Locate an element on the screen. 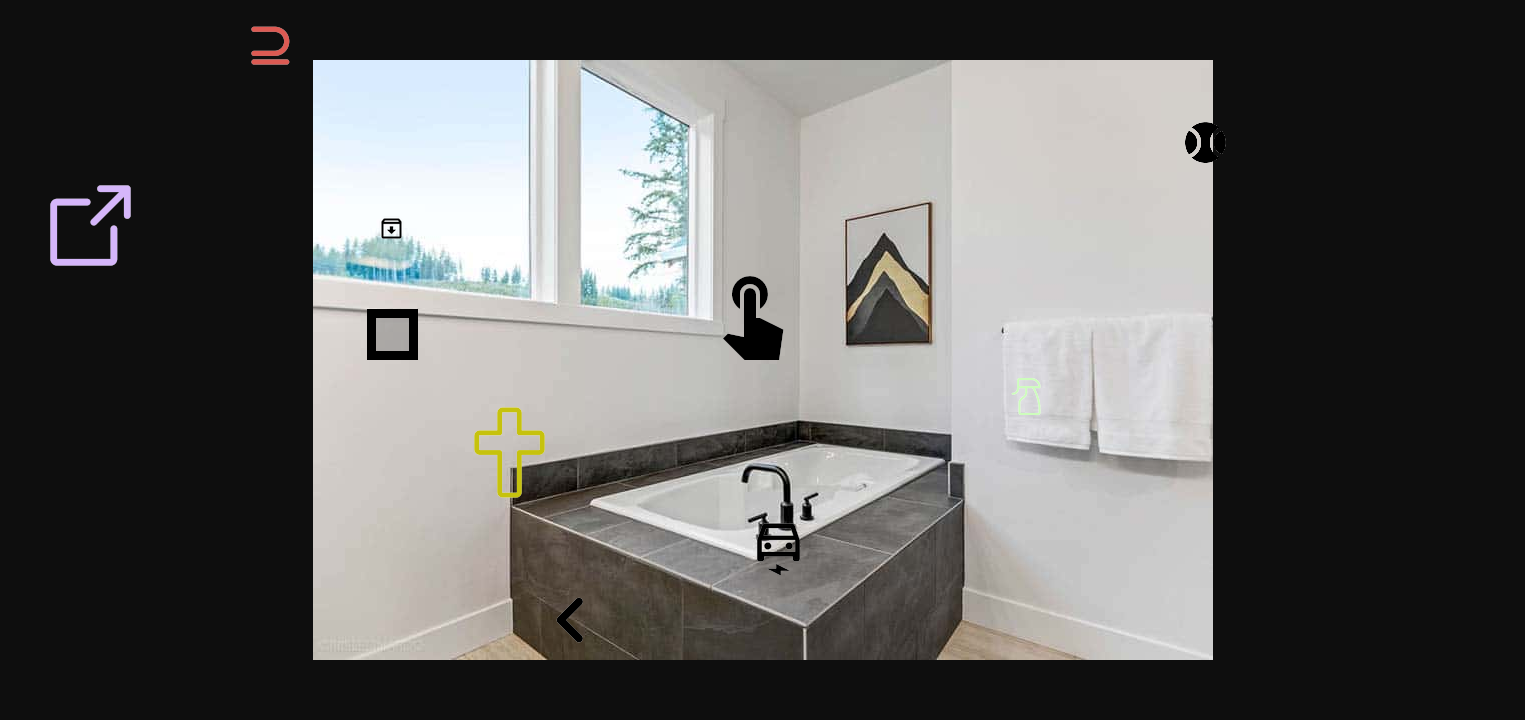  indicates a religious or faith-based feature is located at coordinates (509, 452).